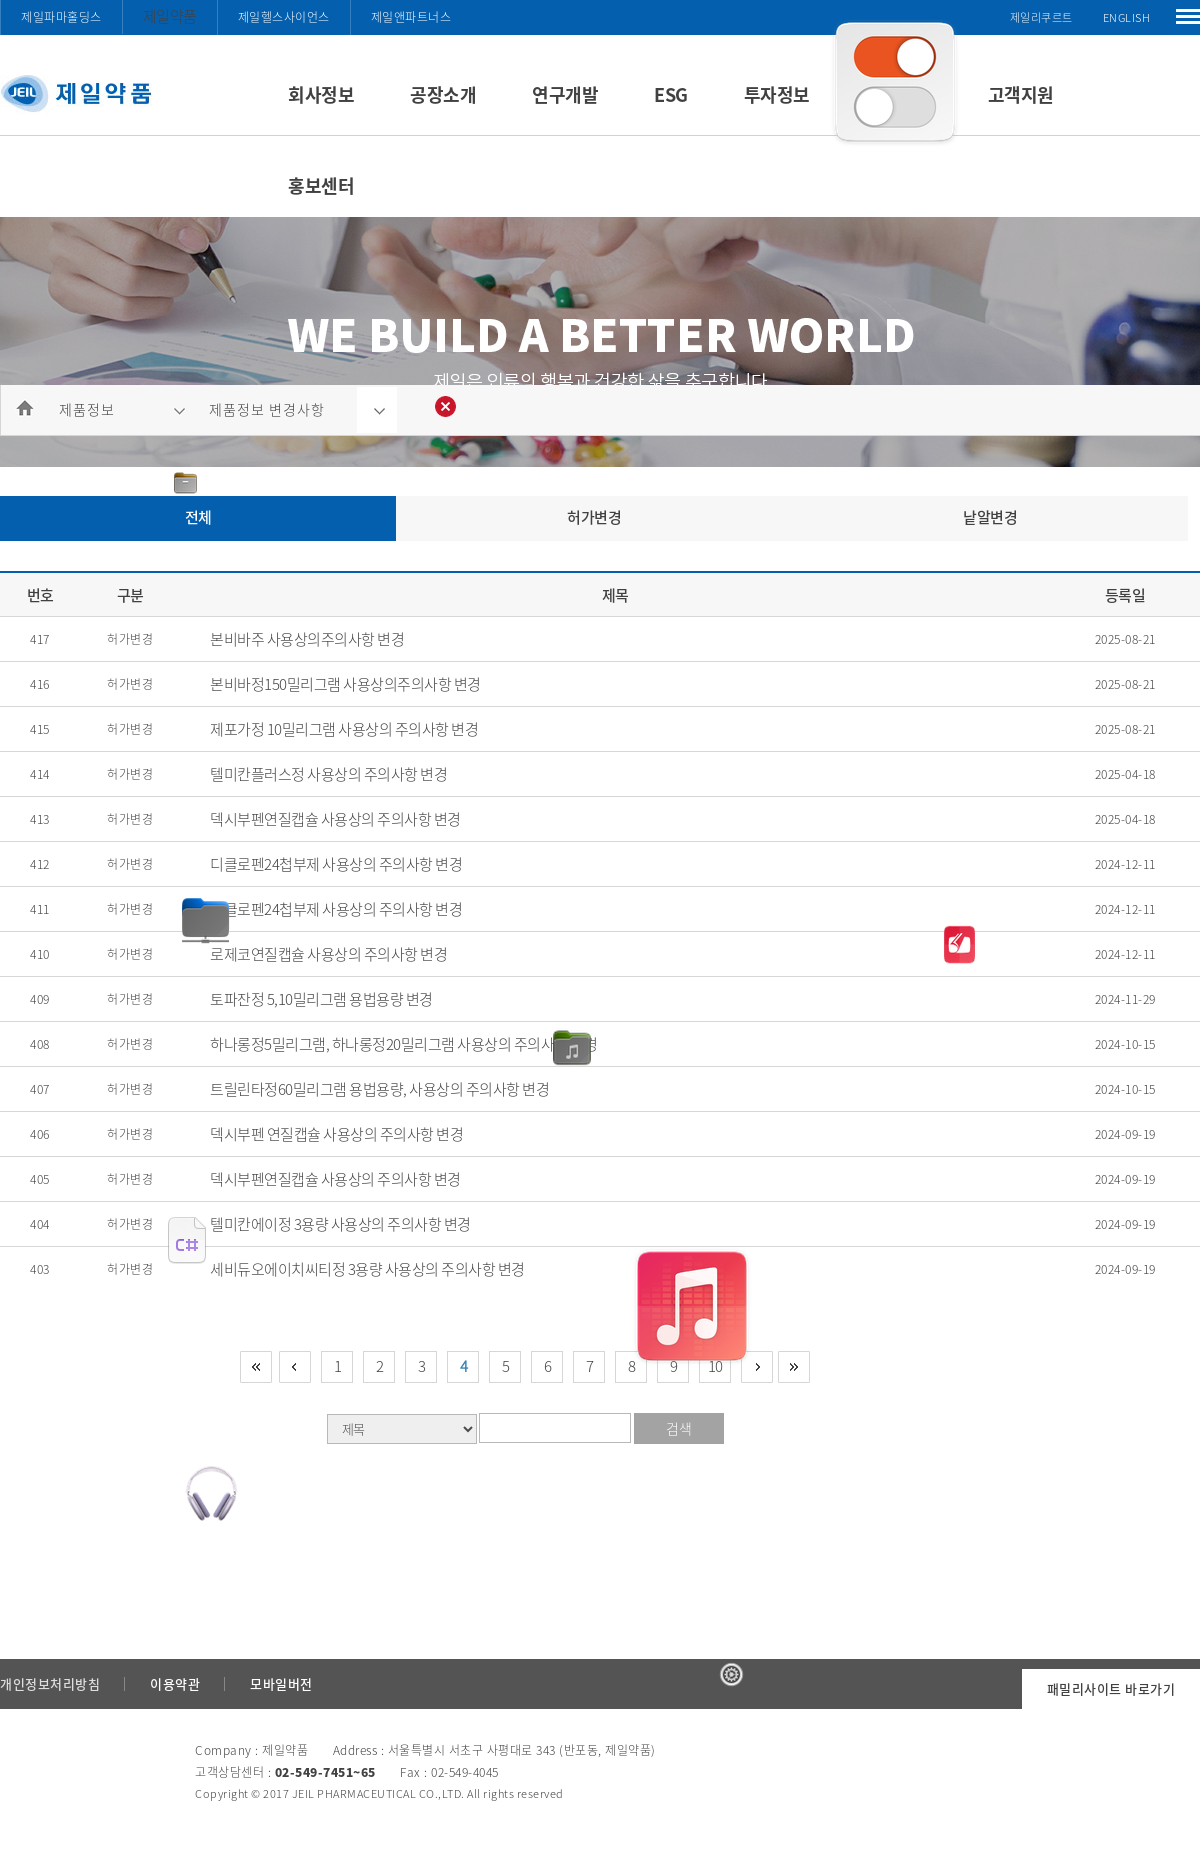  I want to click on a C# source code file, so click(187, 1240).